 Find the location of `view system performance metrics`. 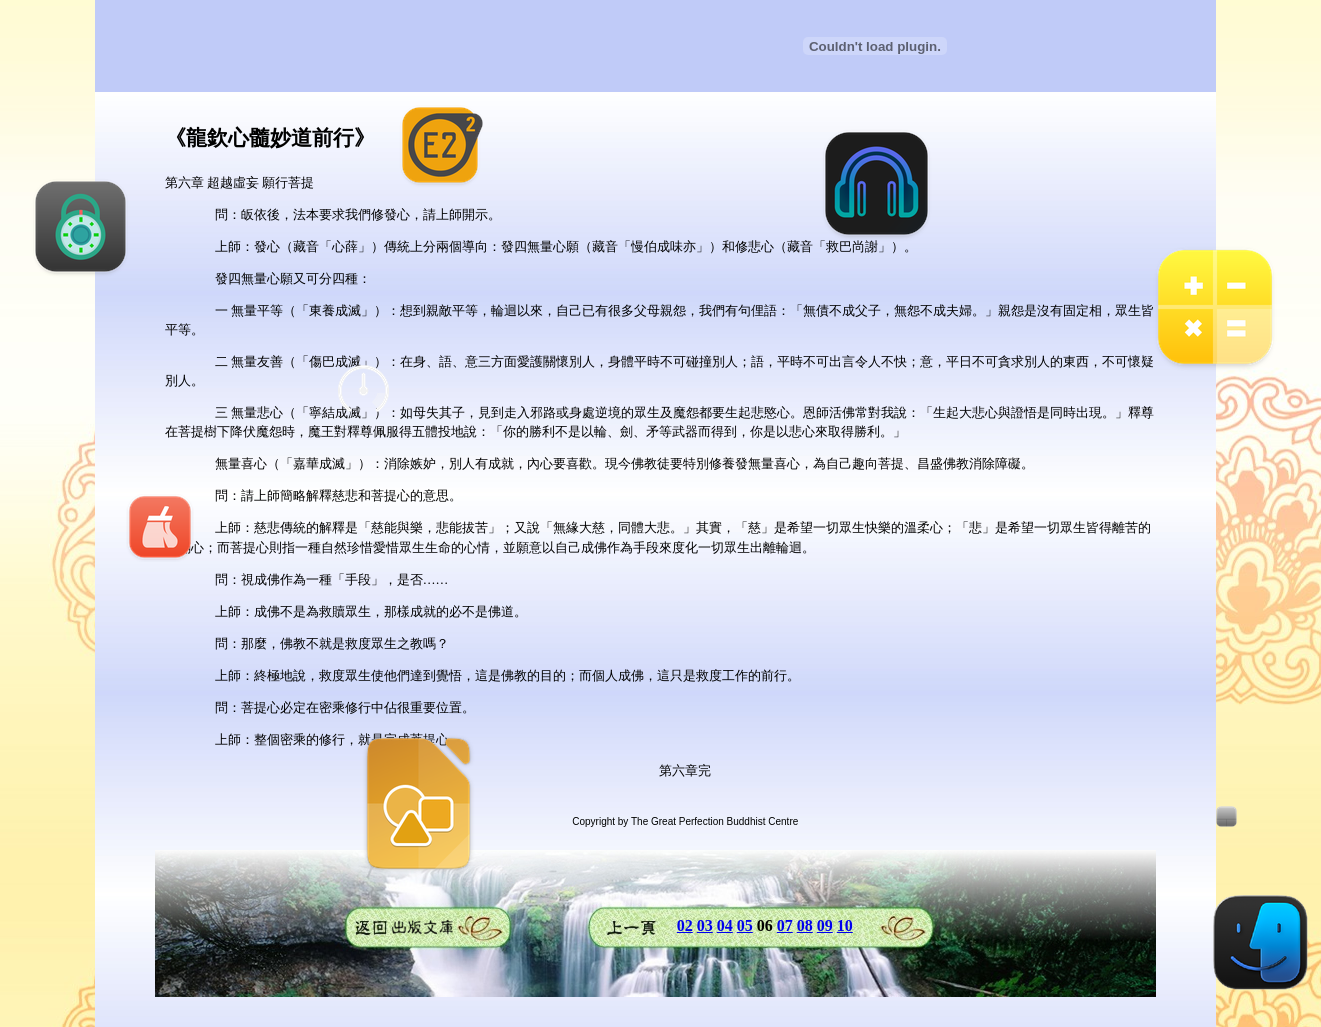

view system performance metrics is located at coordinates (363, 388).